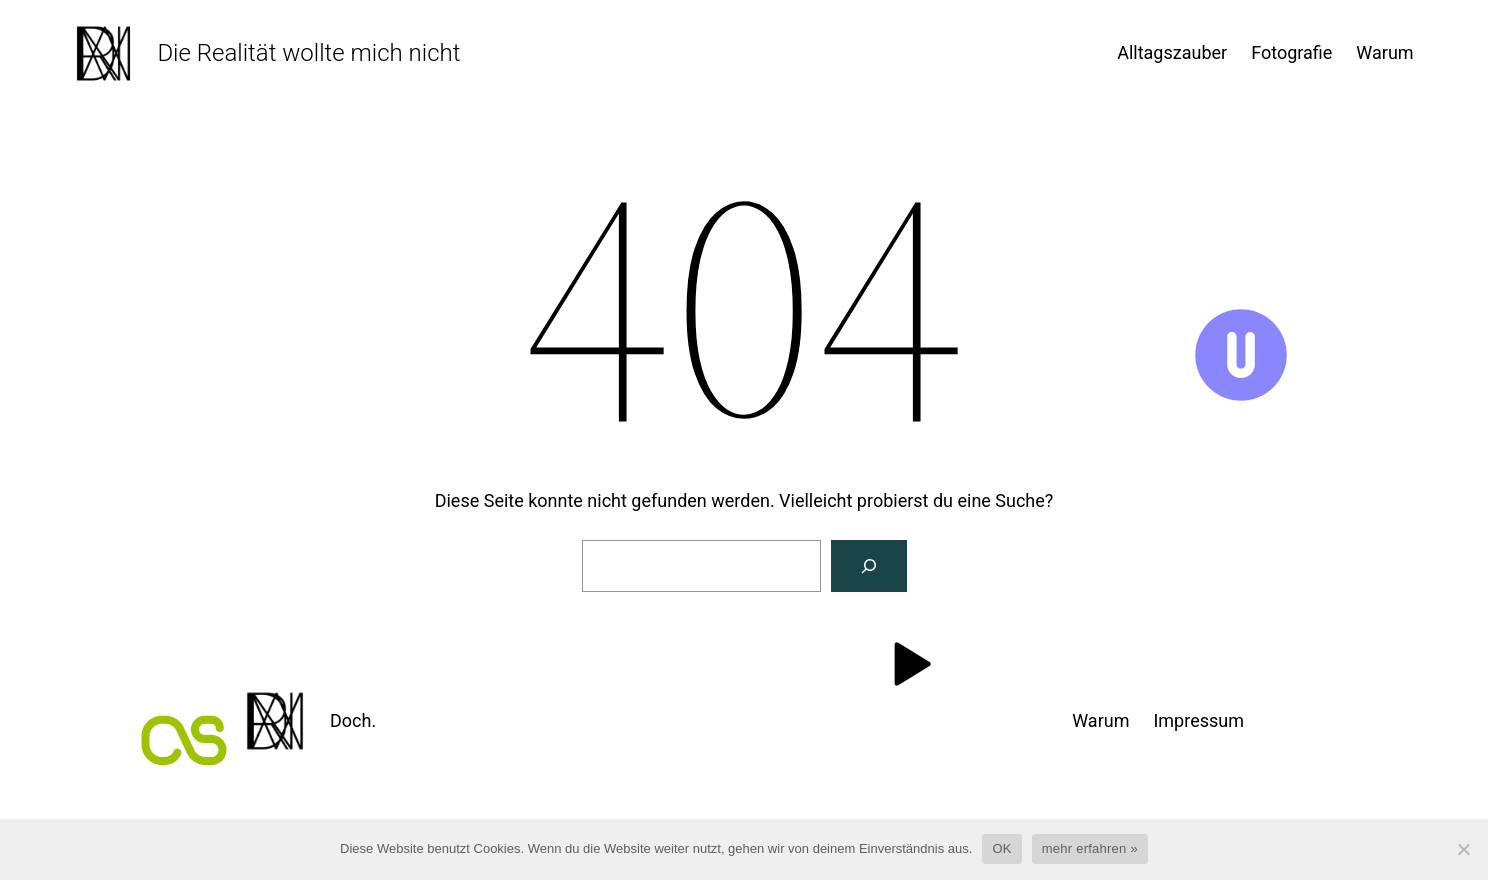 The image size is (1488, 880). I want to click on connect to Last.fm account, so click(184, 739).